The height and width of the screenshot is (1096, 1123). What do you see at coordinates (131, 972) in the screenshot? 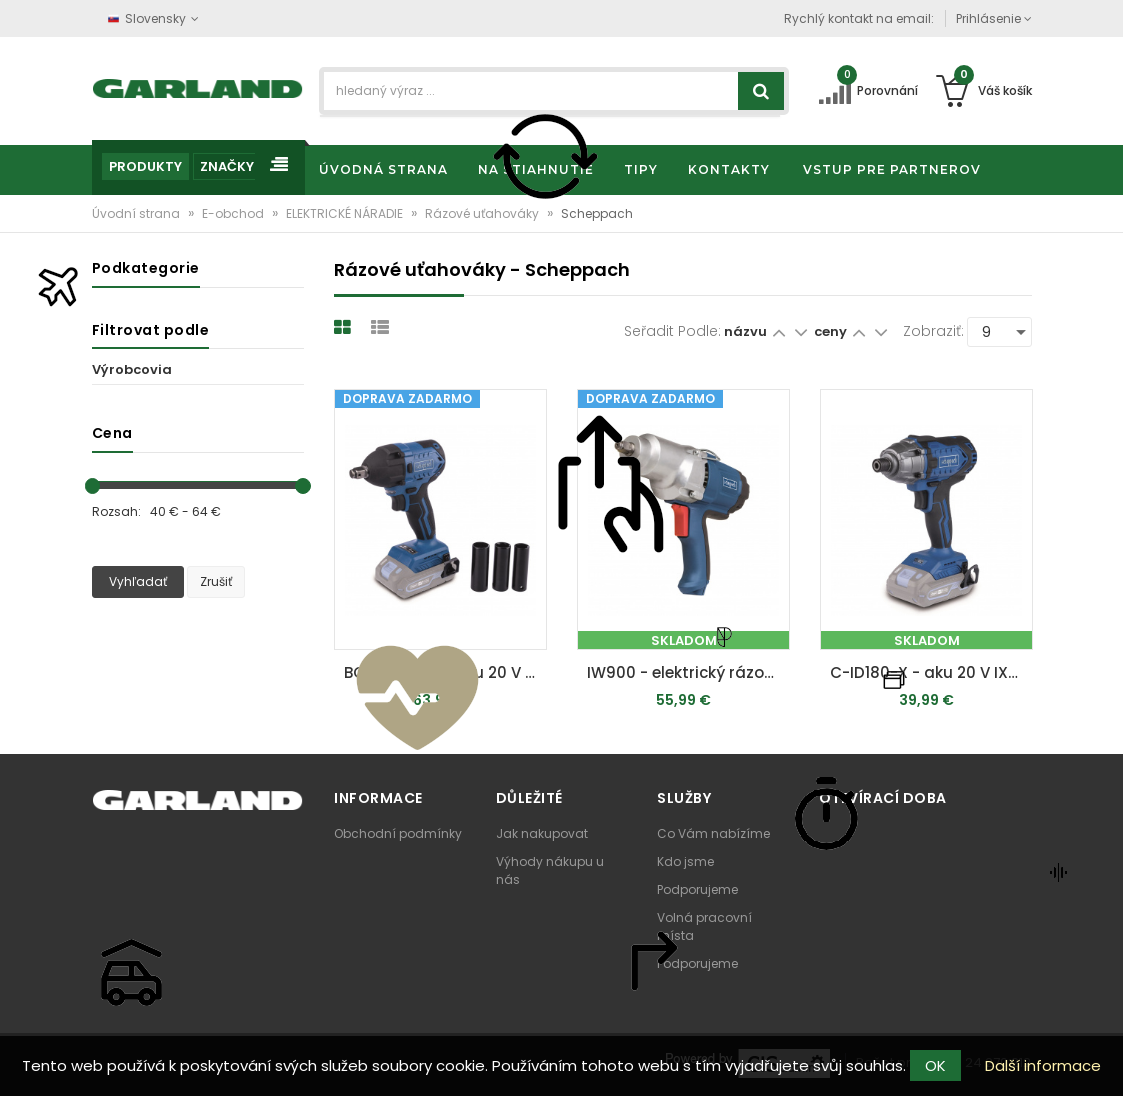
I see `access garage or parking location` at bounding box center [131, 972].